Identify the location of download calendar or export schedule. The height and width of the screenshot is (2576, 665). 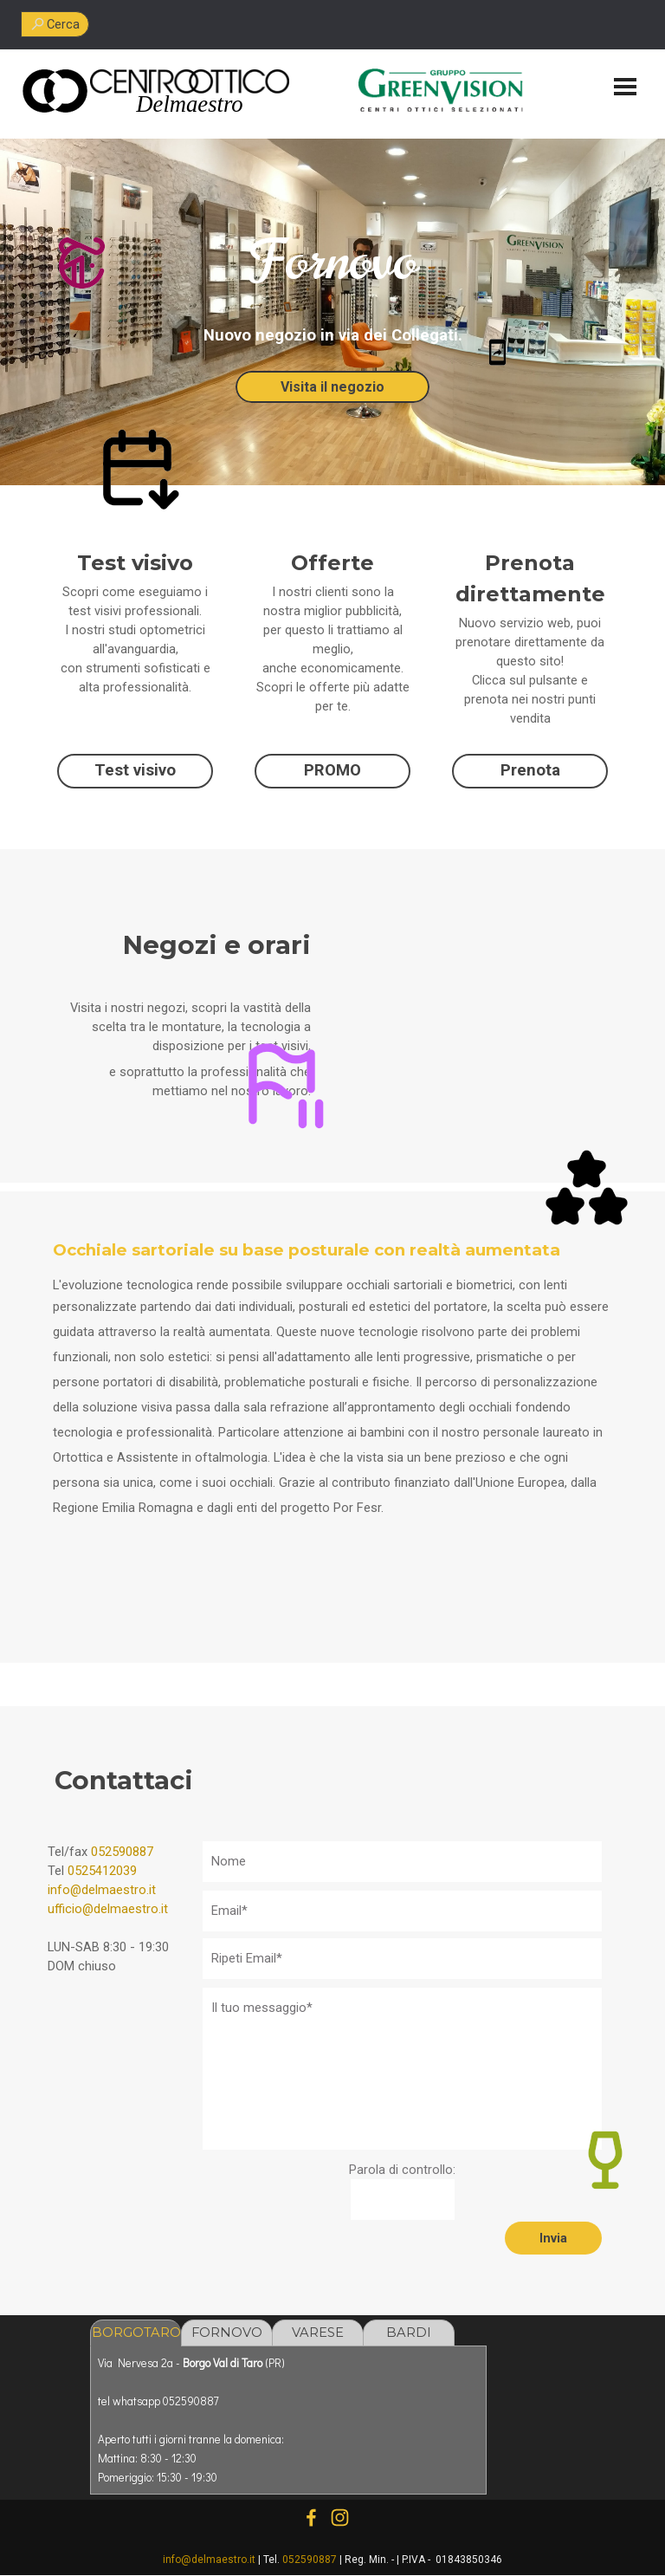
(137, 467).